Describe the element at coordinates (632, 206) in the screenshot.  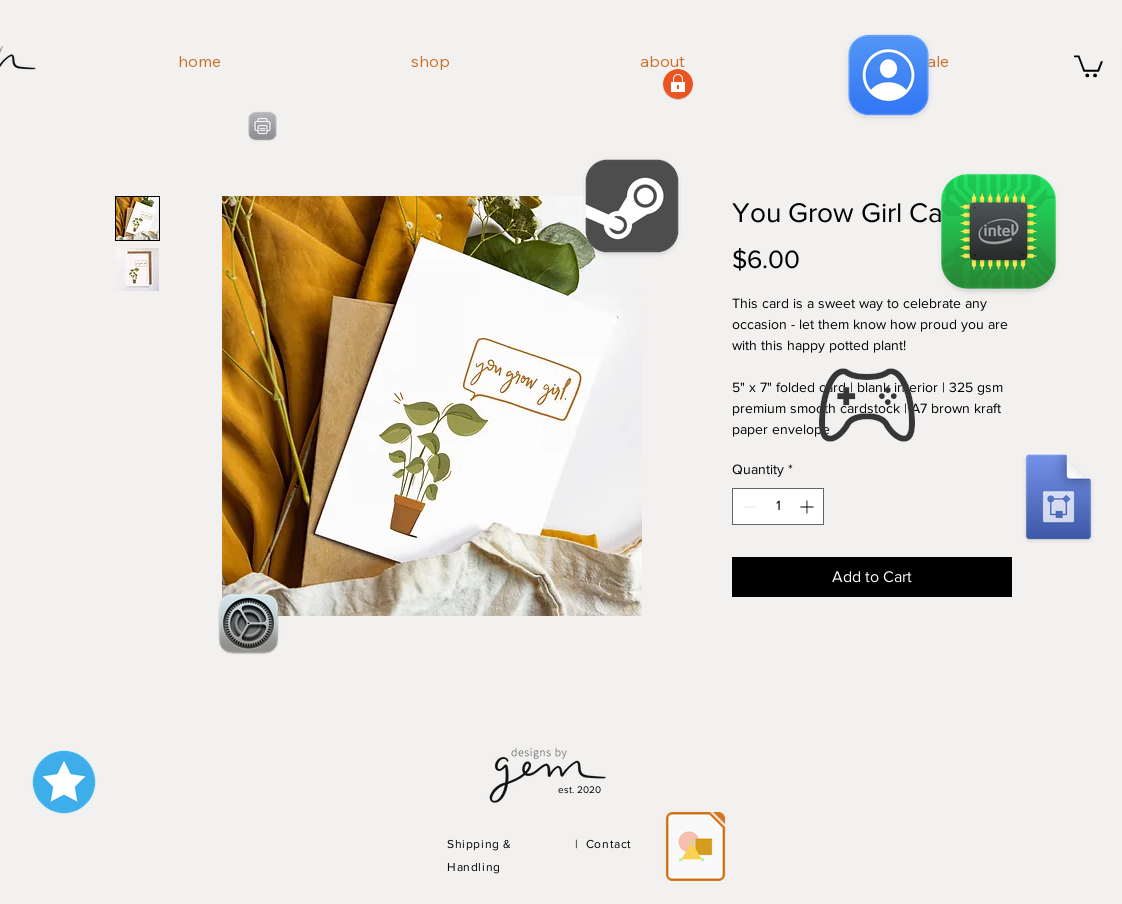
I see `open steamos application` at that location.